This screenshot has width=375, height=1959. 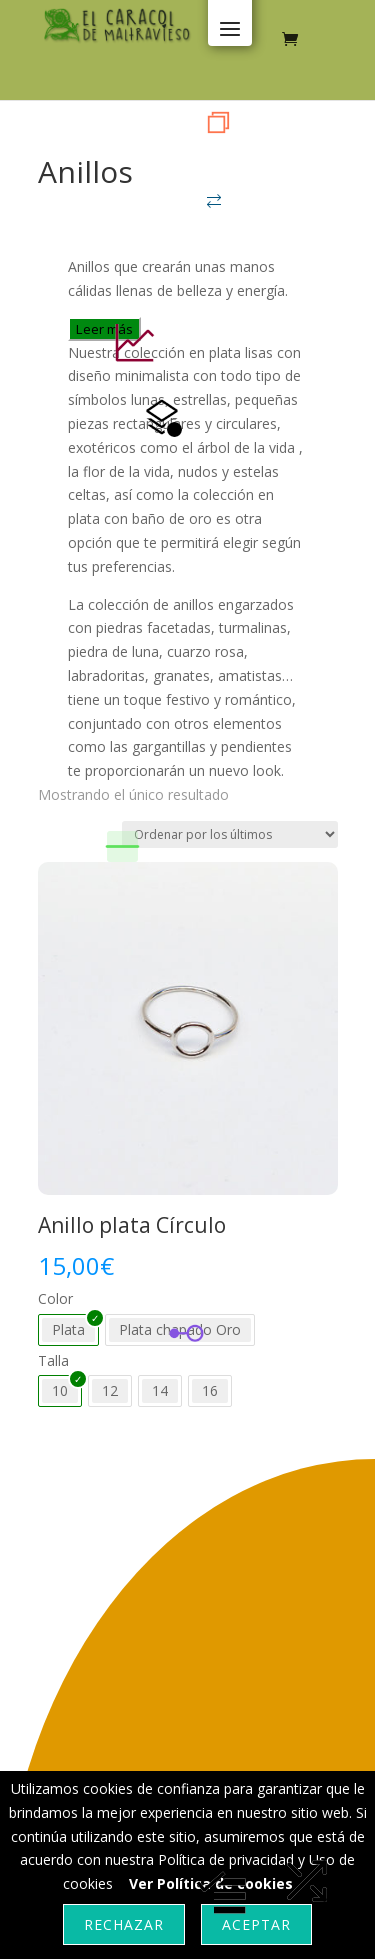 What do you see at coordinates (214, 201) in the screenshot?
I see `swap or exchange items` at bounding box center [214, 201].